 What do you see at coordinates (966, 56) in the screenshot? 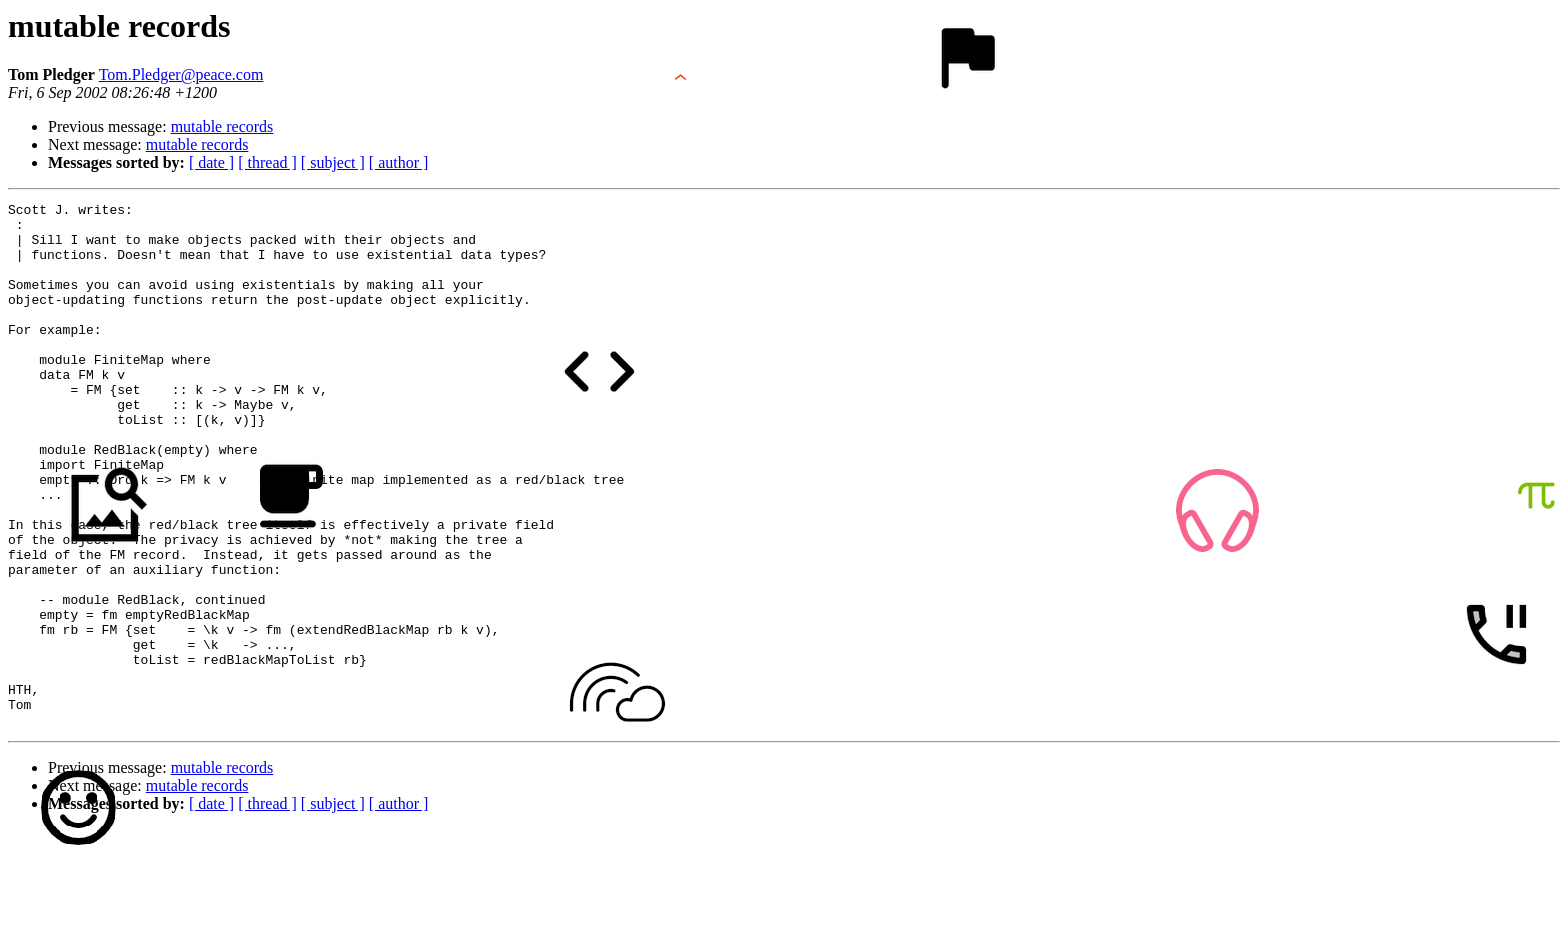
I see `flag or bookmark this item` at bounding box center [966, 56].